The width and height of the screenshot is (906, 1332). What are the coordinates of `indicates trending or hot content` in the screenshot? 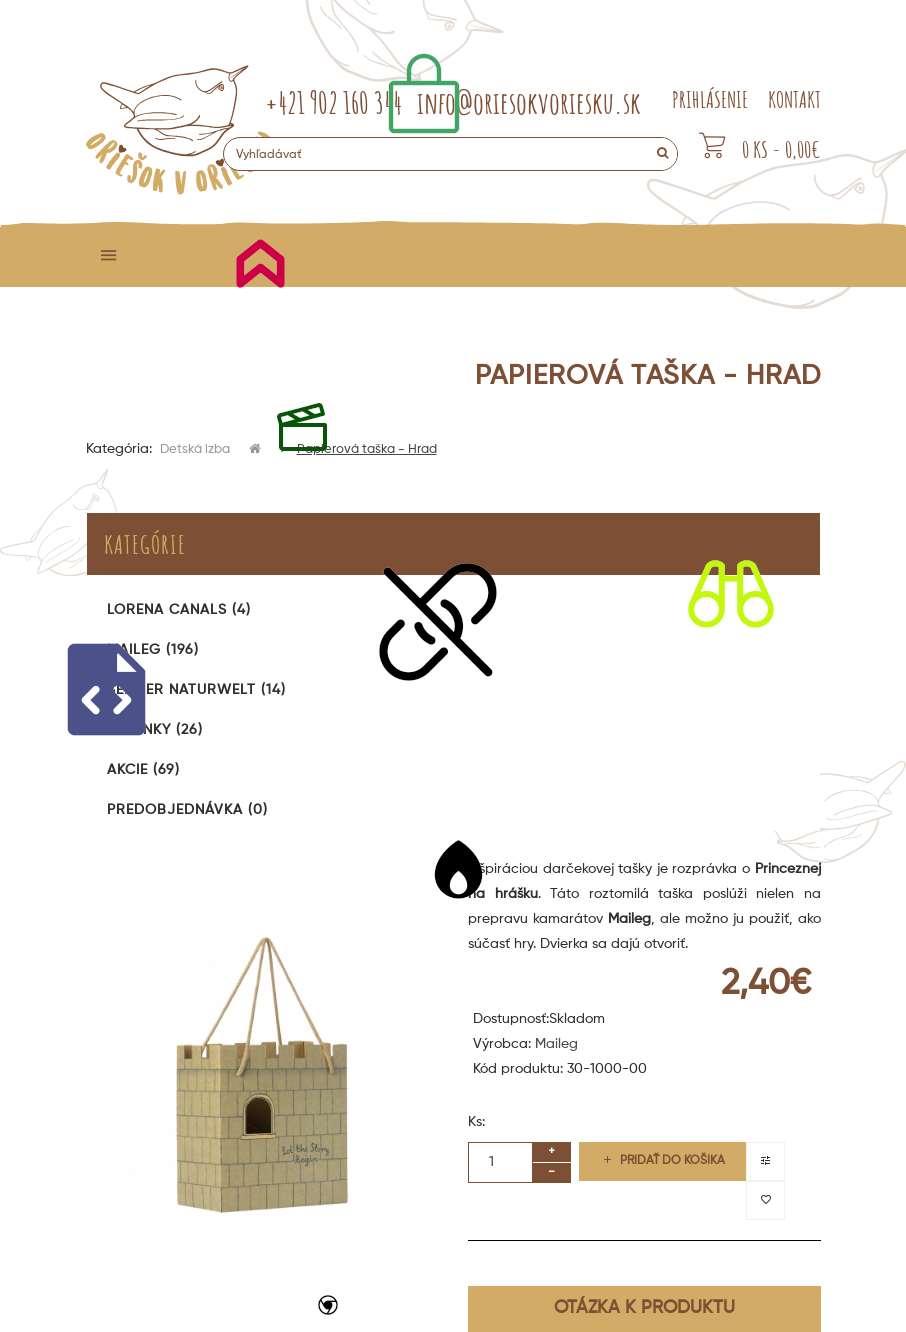 It's located at (458, 870).